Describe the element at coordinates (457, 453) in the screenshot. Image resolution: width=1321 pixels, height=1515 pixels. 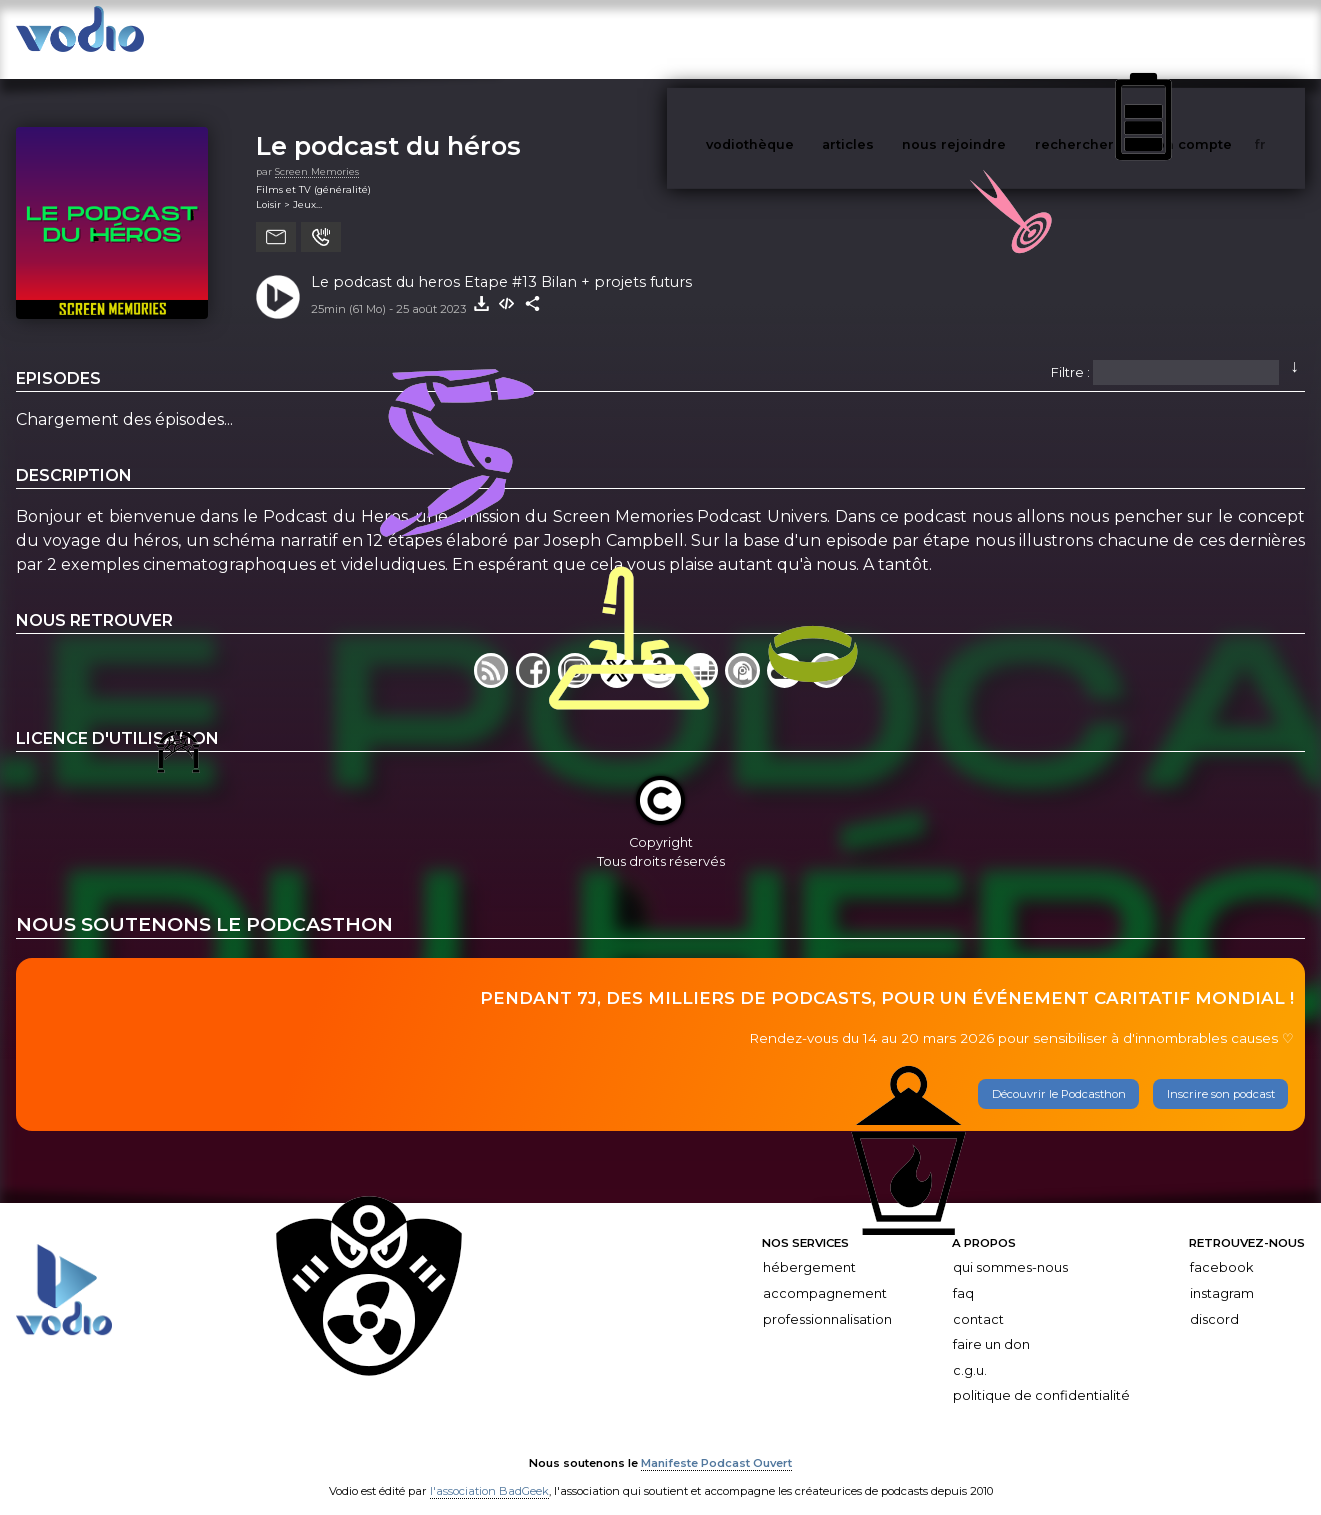
I see `select zat'nik'tel weapon in game inventory` at that location.